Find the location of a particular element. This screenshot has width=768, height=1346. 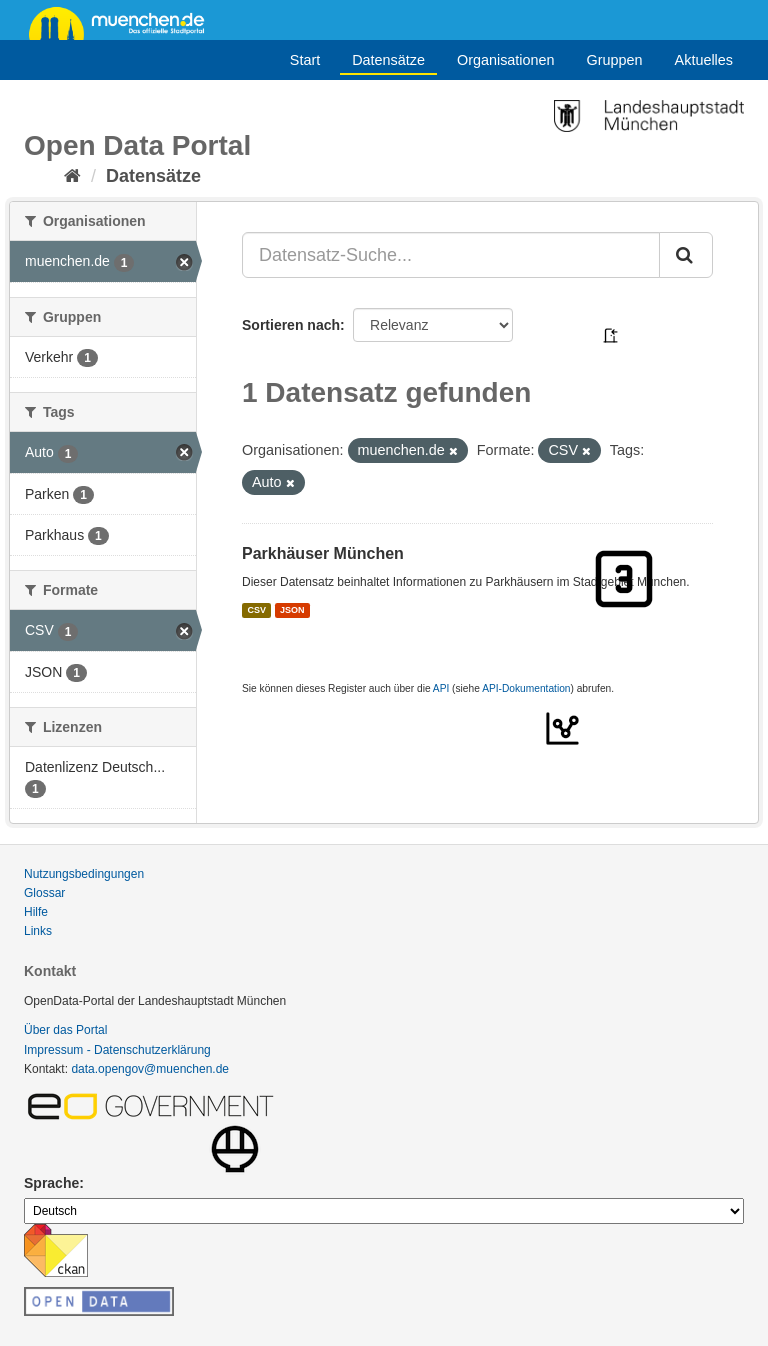

browse asian cuisine or rice dishes is located at coordinates (235, 1149).